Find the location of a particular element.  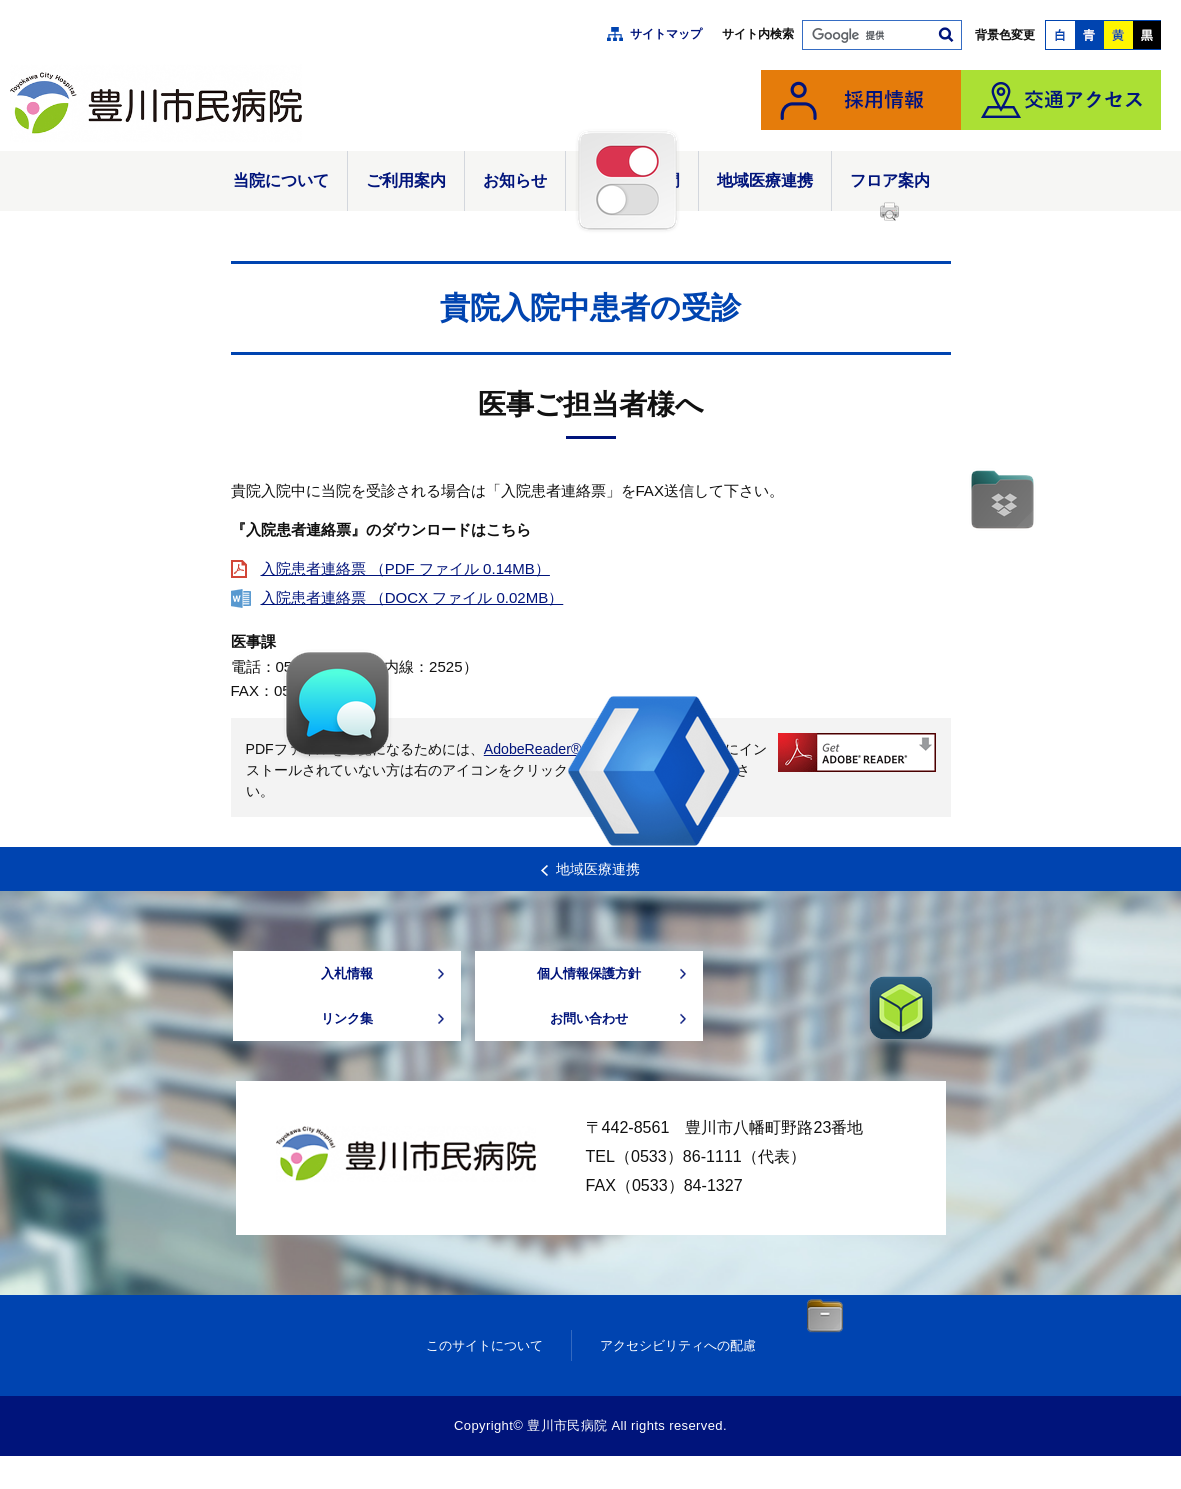

preview document before printing is located at coordinates (889, 211).